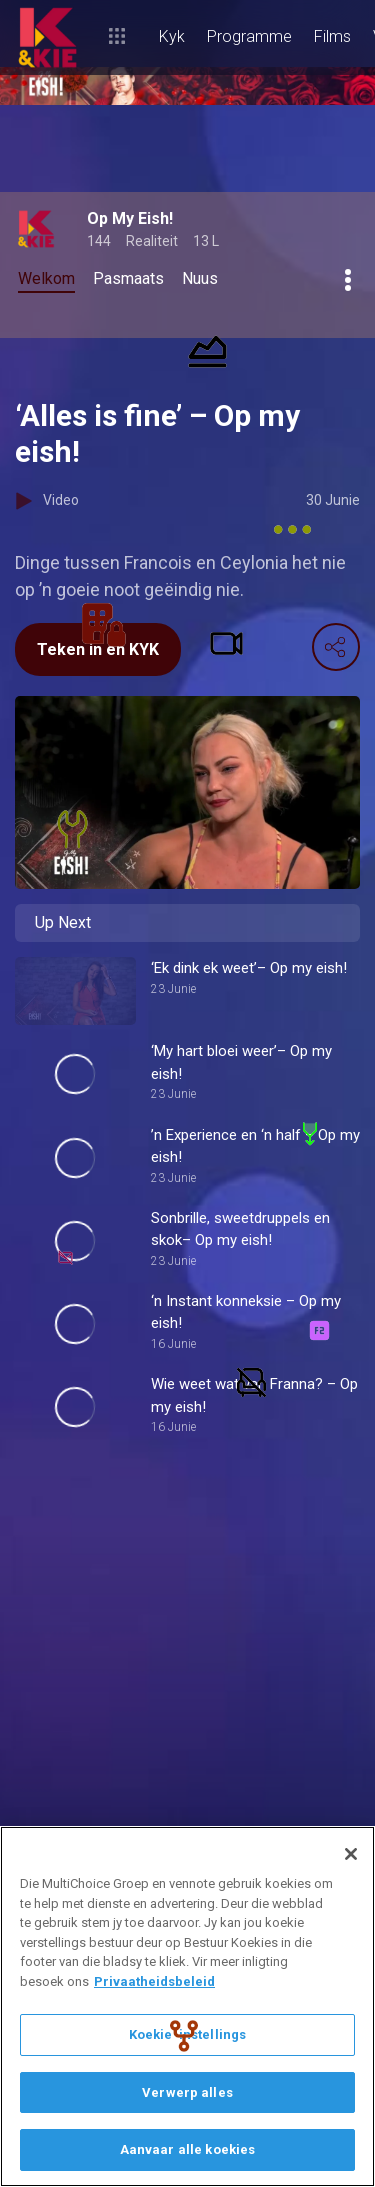 The width and height of the screenshot is (375, 2187). Describe the element at coordinates (72, 829) in the screenshot. I see `access settings or configuration options` at that location.